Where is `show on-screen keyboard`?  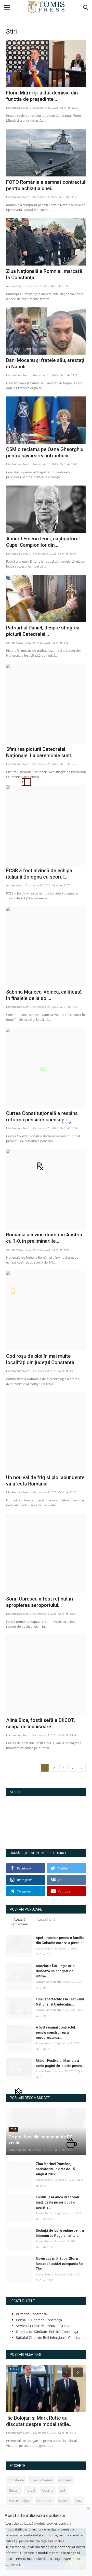
show on-screen keyboard is located at coordinates (43, 1070).